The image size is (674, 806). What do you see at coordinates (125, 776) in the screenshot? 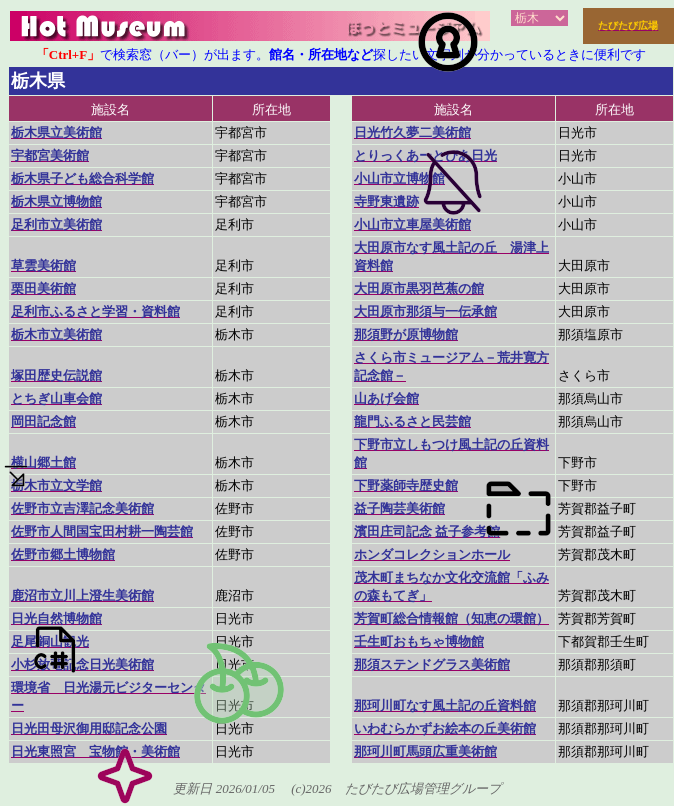
I see `indicates a special or featured item` at bounding box center [125, 776].